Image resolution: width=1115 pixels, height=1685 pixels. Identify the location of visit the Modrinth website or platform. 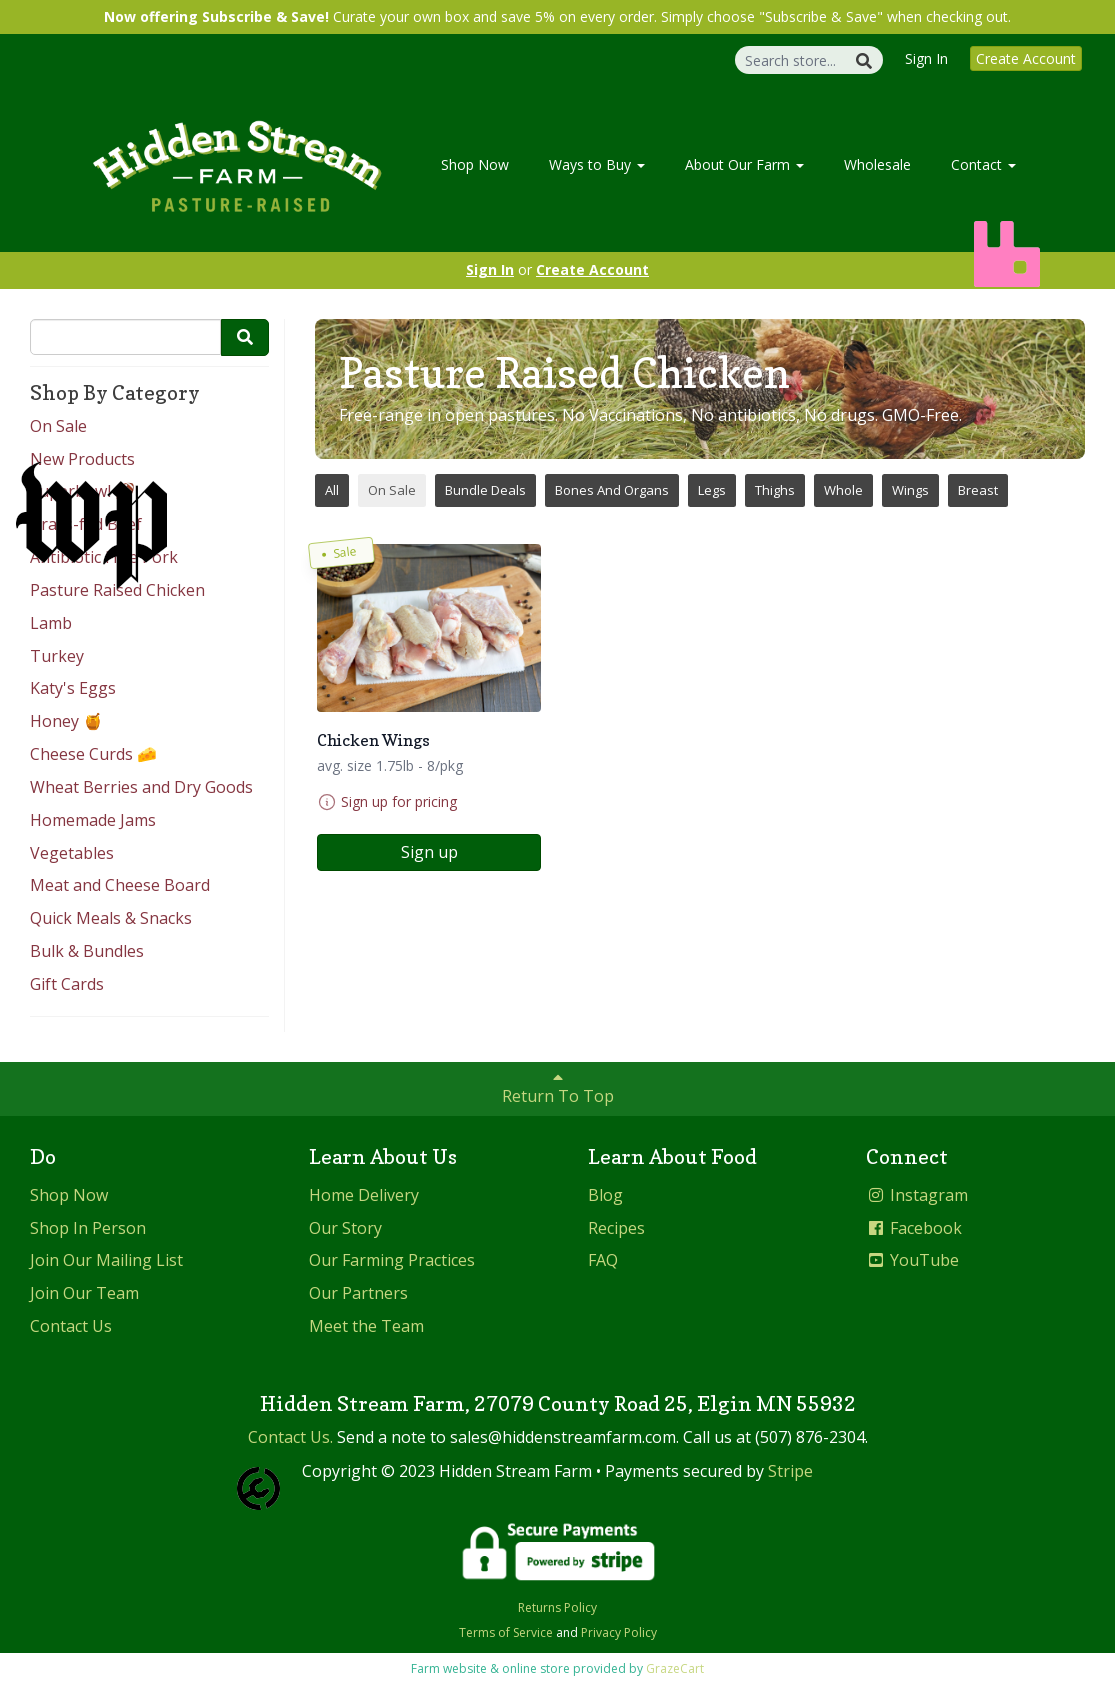
(258, 1488).